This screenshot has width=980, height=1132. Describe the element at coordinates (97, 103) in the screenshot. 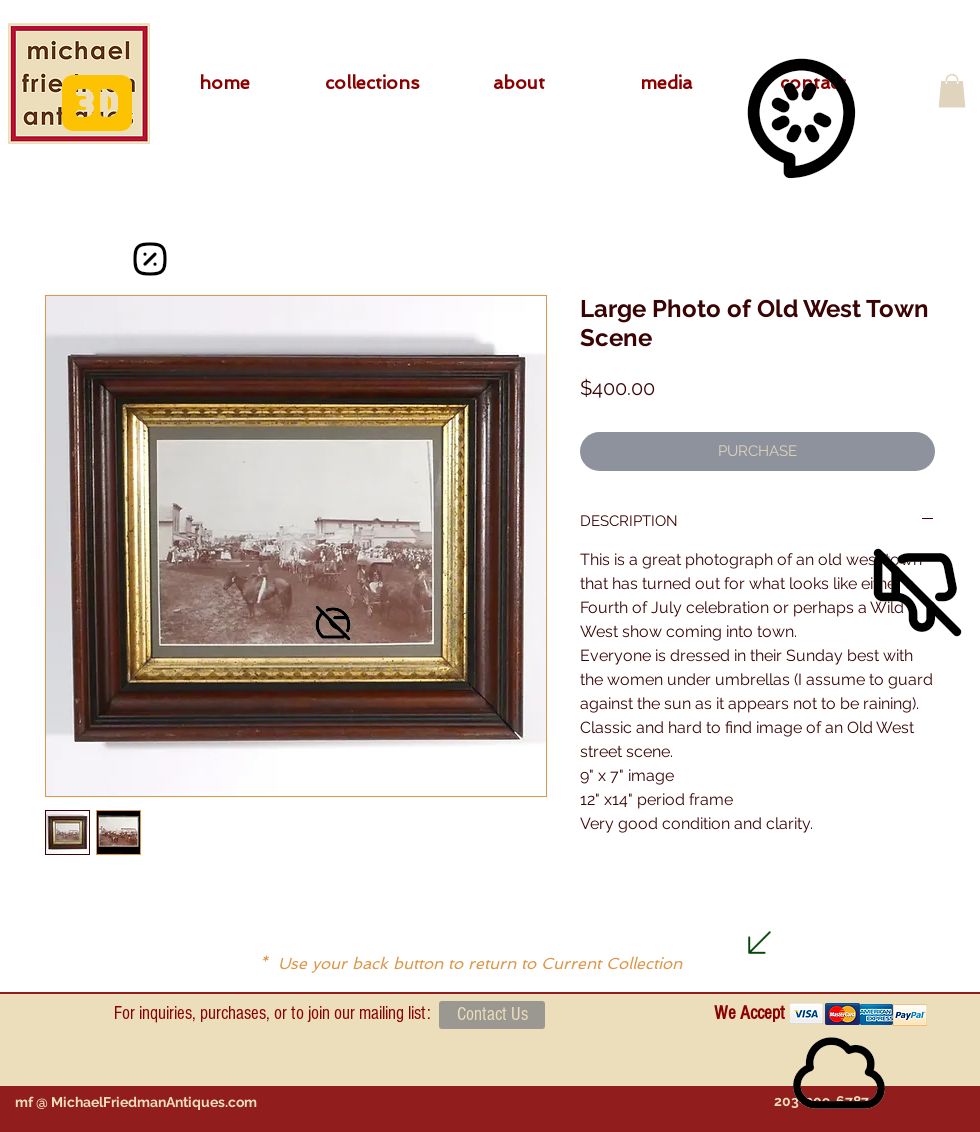

I see `indicates 3D content or viewing mode` at that location.